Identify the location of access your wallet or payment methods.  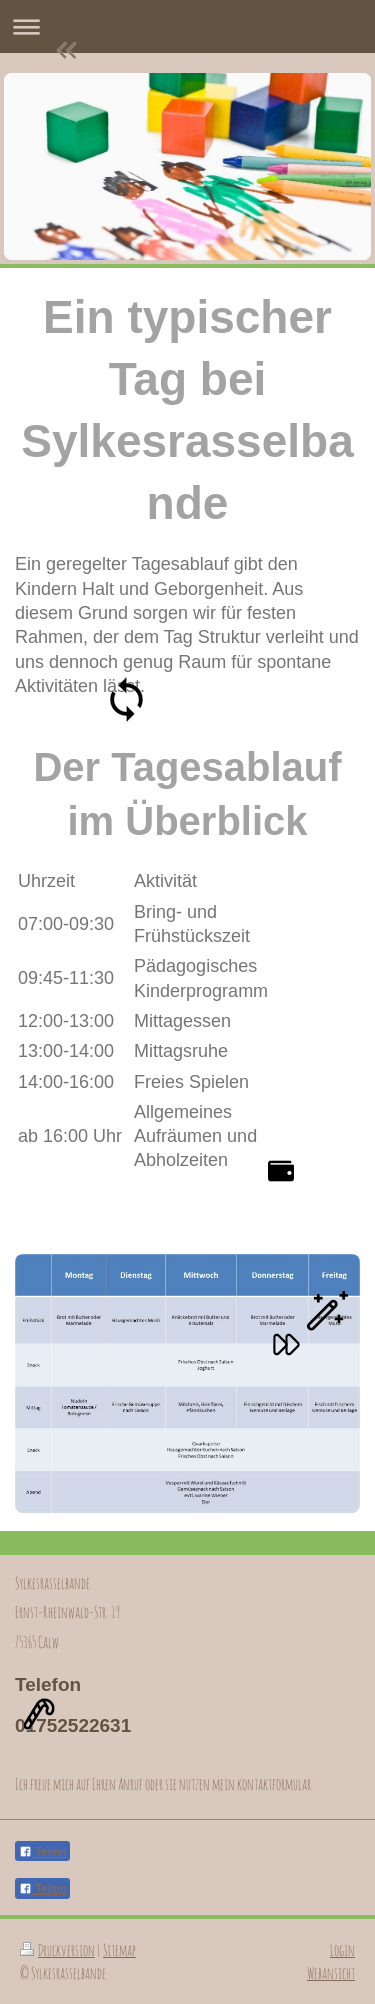
(281, 1171).